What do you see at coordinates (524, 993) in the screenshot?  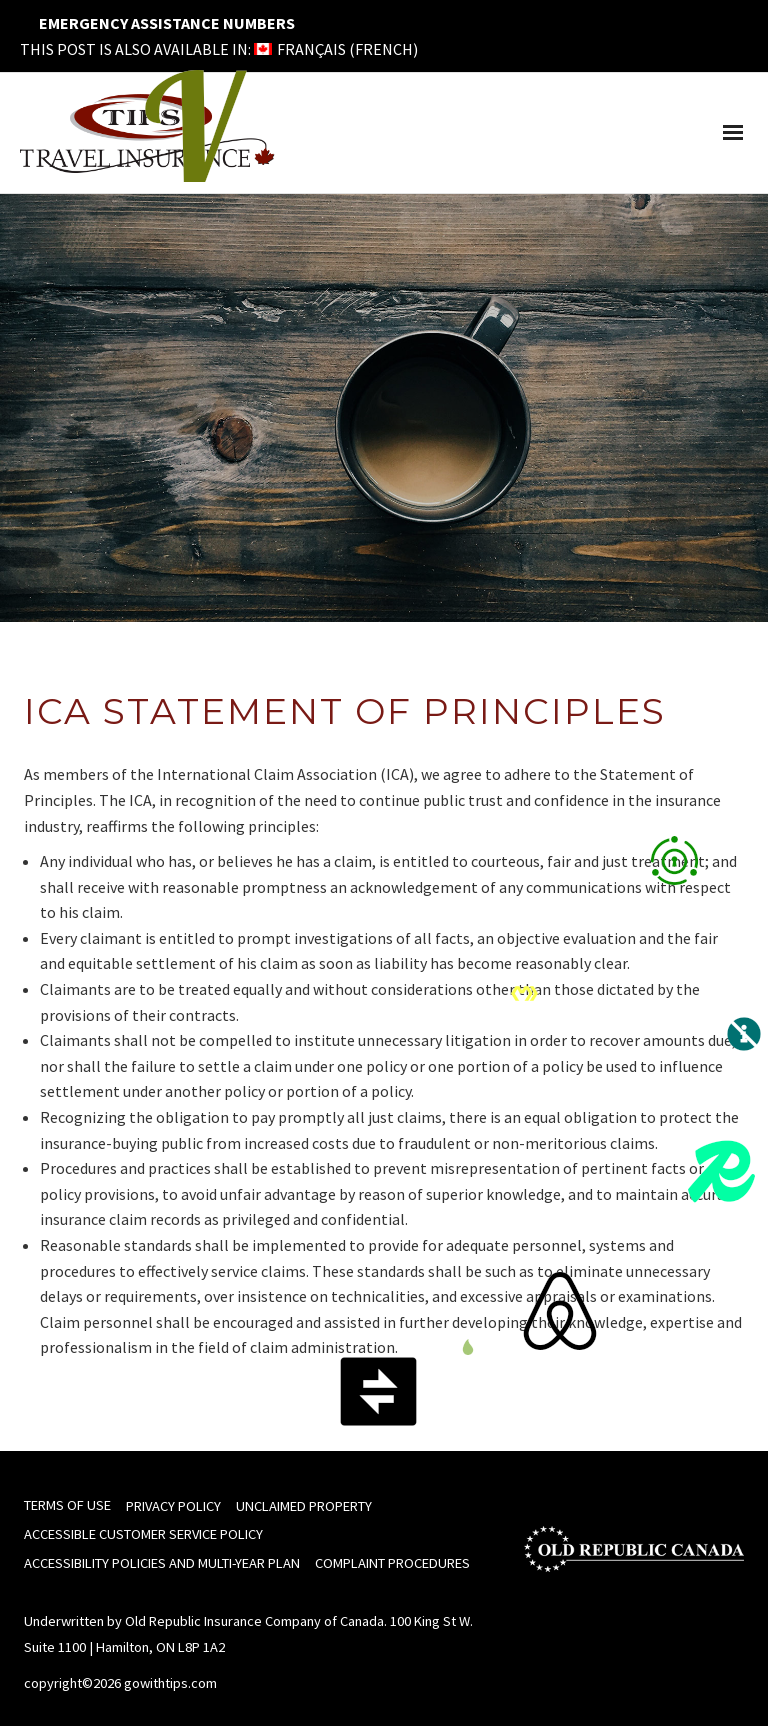 I see `marko javascript framework logo` at bounding box center [524, 993].